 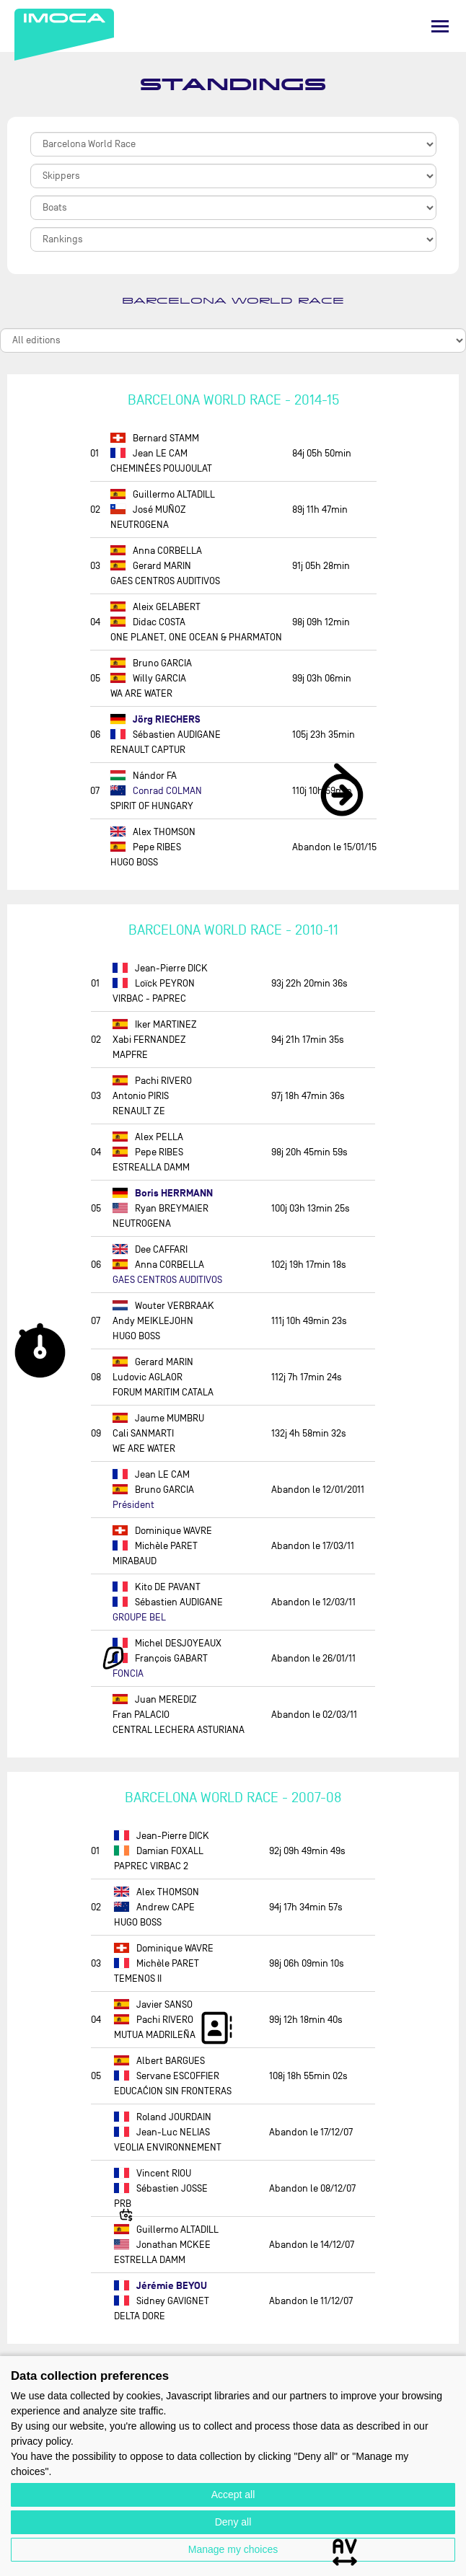 I want to click on start or stop a timer, so click(x=40, y=1350).